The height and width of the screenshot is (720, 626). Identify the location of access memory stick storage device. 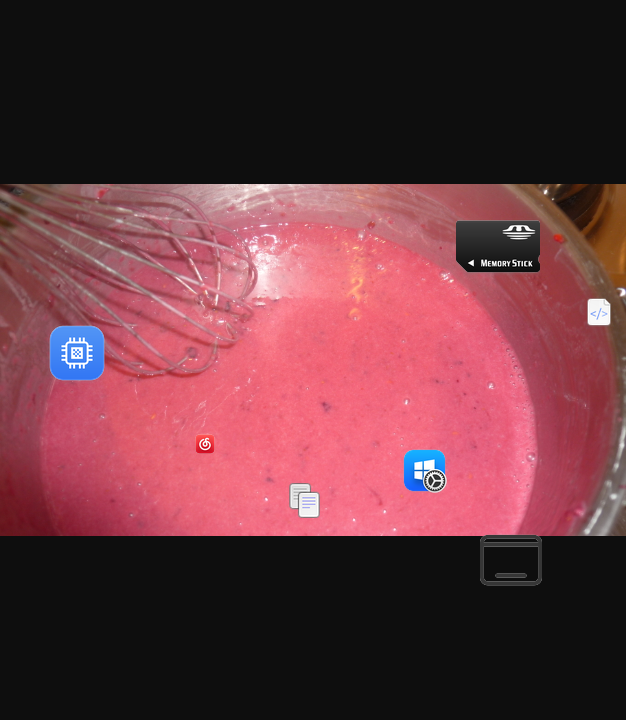
(498, 247).